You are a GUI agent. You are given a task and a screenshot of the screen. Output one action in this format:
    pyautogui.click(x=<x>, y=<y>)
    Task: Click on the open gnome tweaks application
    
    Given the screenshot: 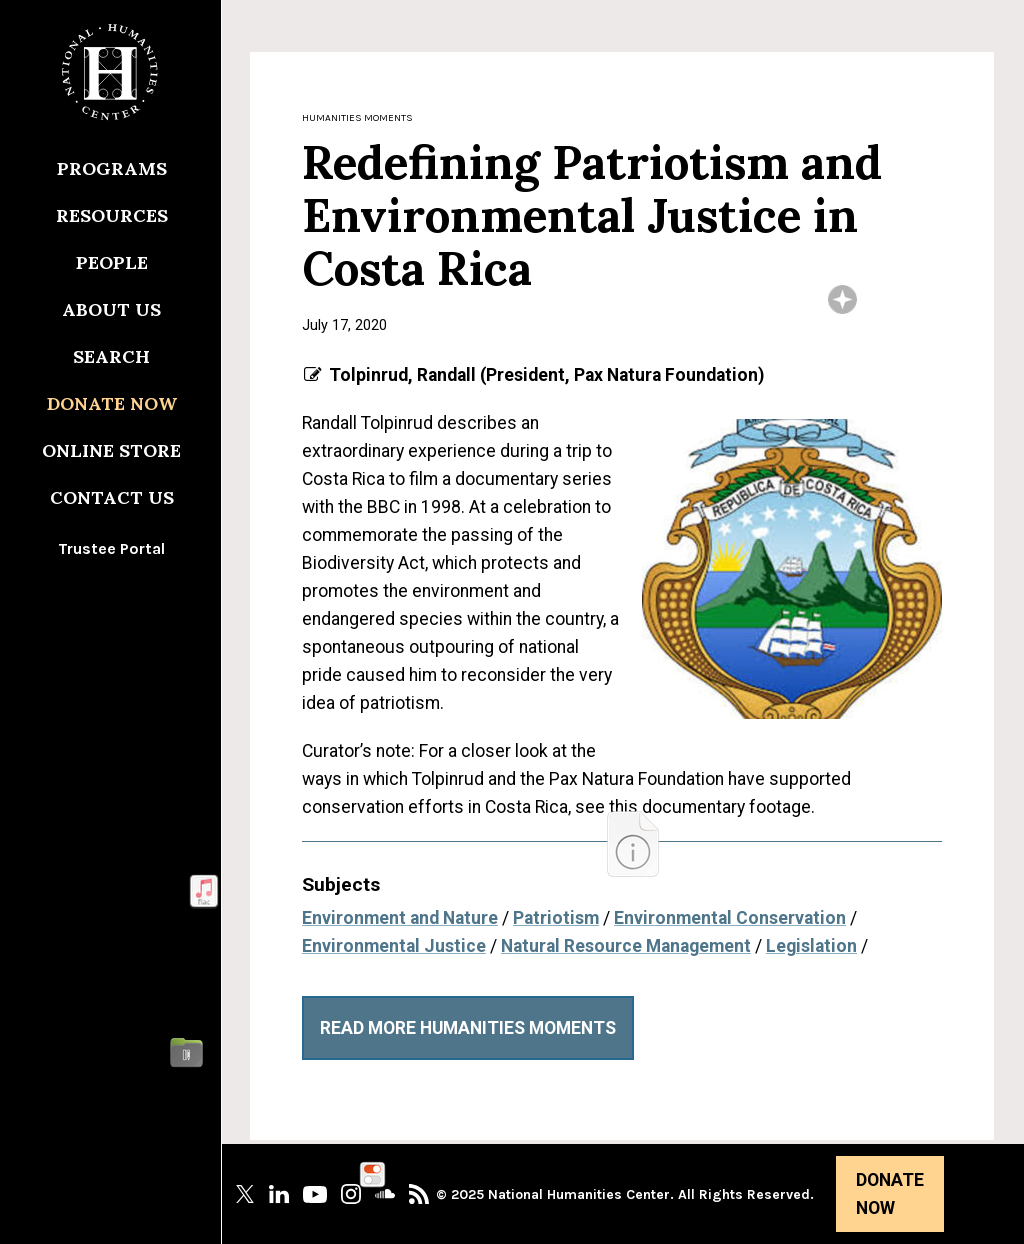 What is the action you would take?
    pyautogui.click(x=372, y=1174)
    